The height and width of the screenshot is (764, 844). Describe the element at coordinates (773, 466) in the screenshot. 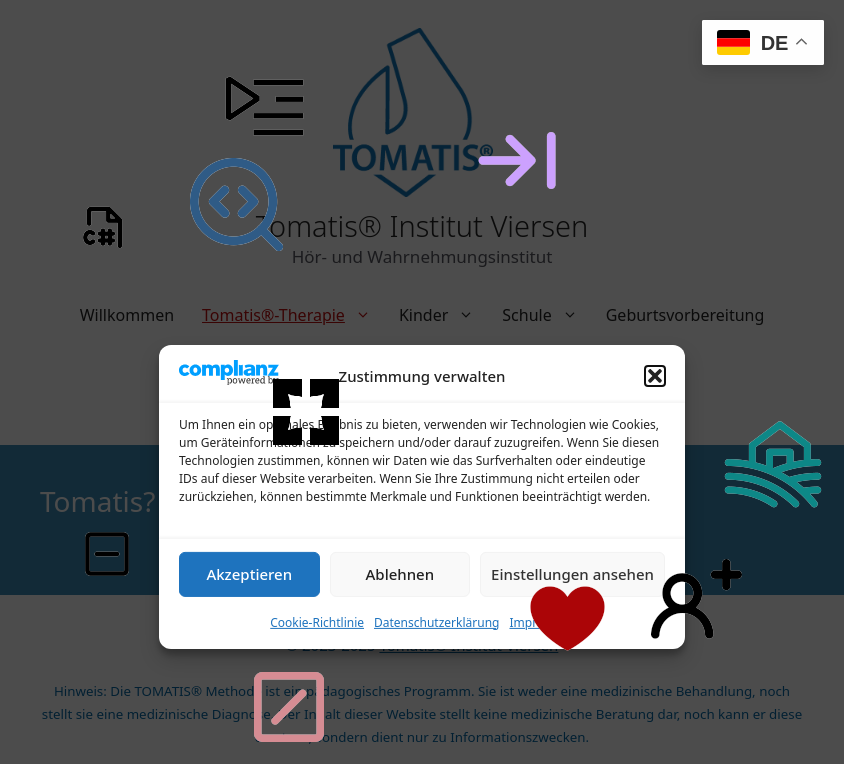

I see `access farm or agricultural features` at that location.